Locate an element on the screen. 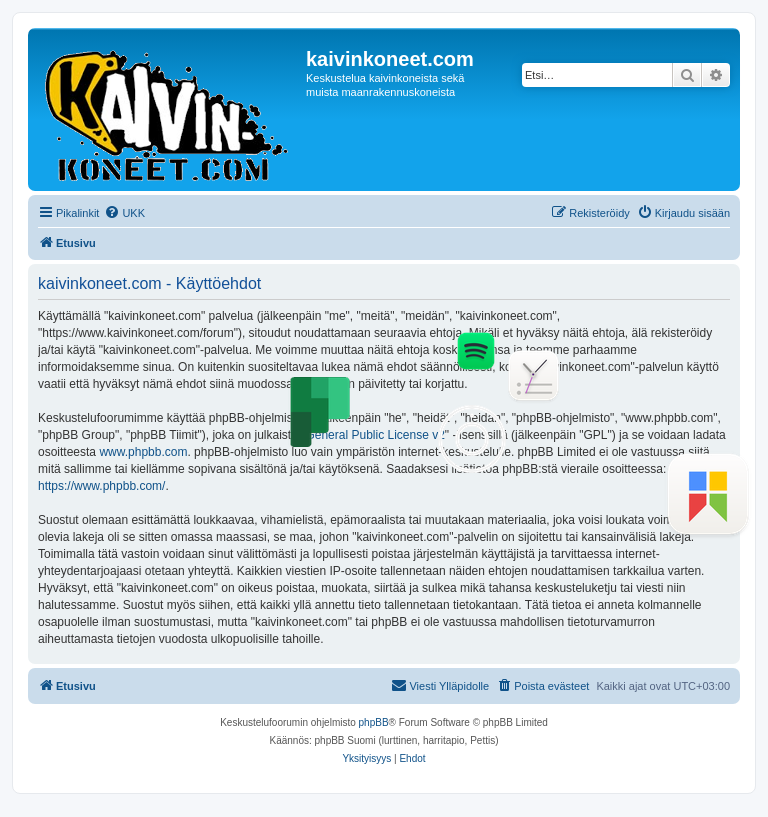 The width and height of the screenshot is (768, 817). indicates camera is currently active is located at coordinates (472, 439).